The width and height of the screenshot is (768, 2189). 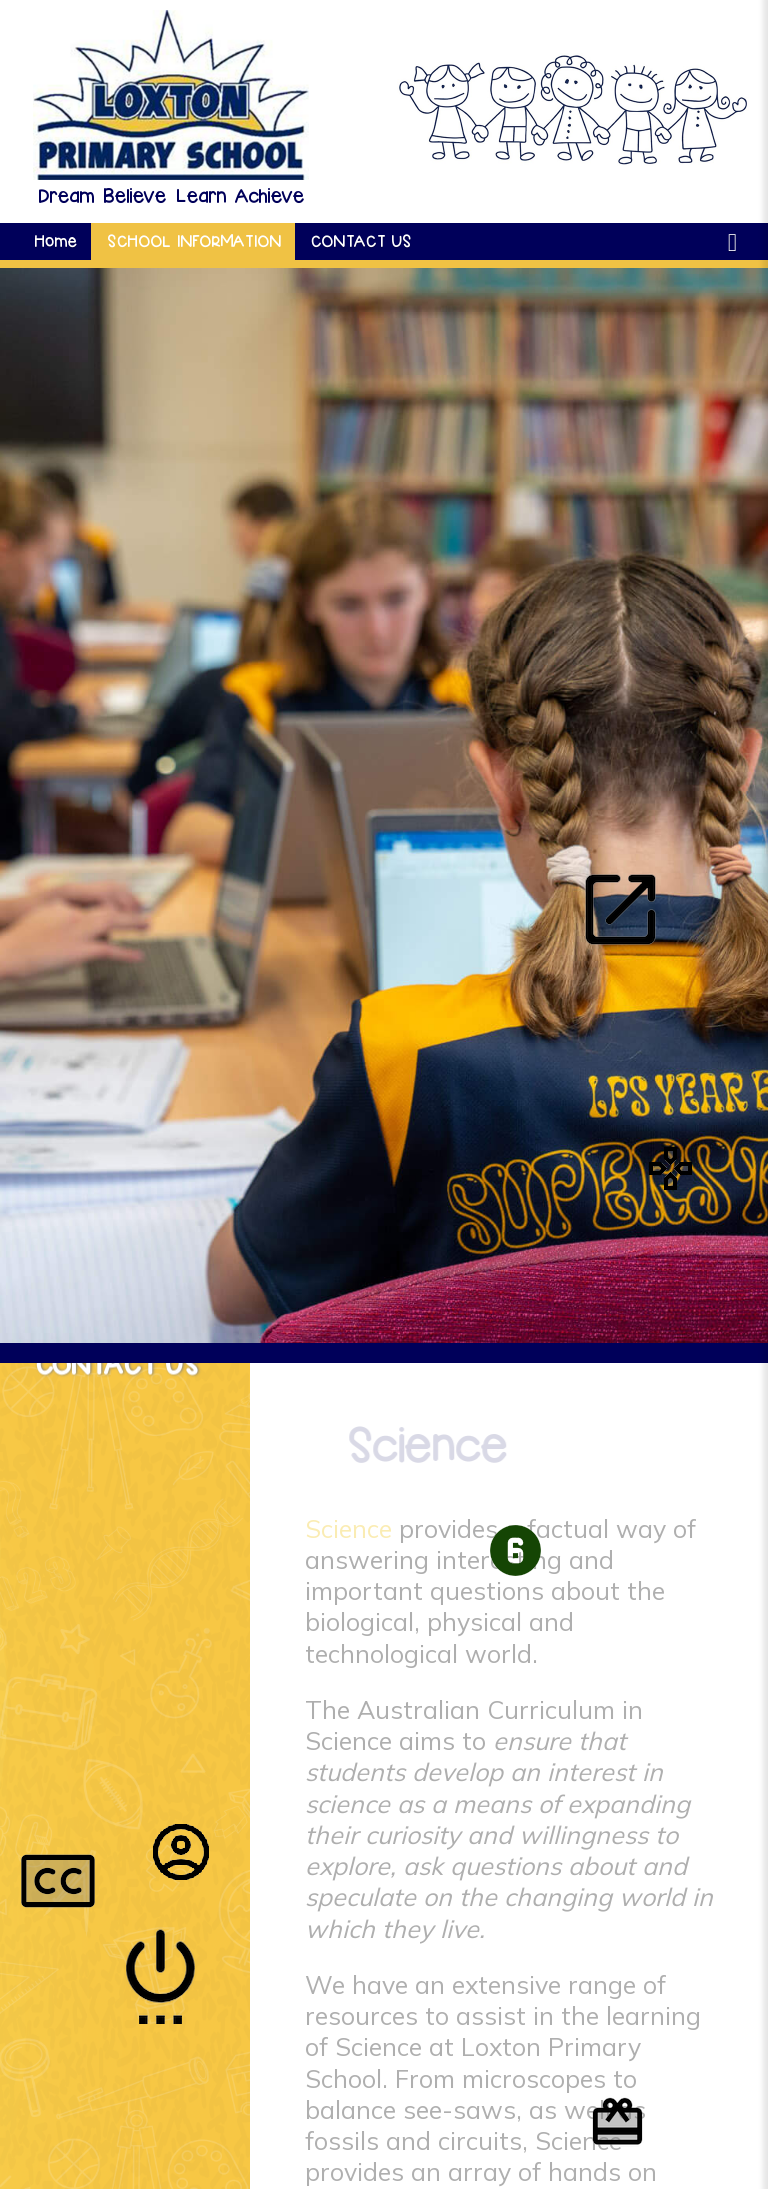 I want to click on view or redeem a gift card, so click(x=617, y=2122).